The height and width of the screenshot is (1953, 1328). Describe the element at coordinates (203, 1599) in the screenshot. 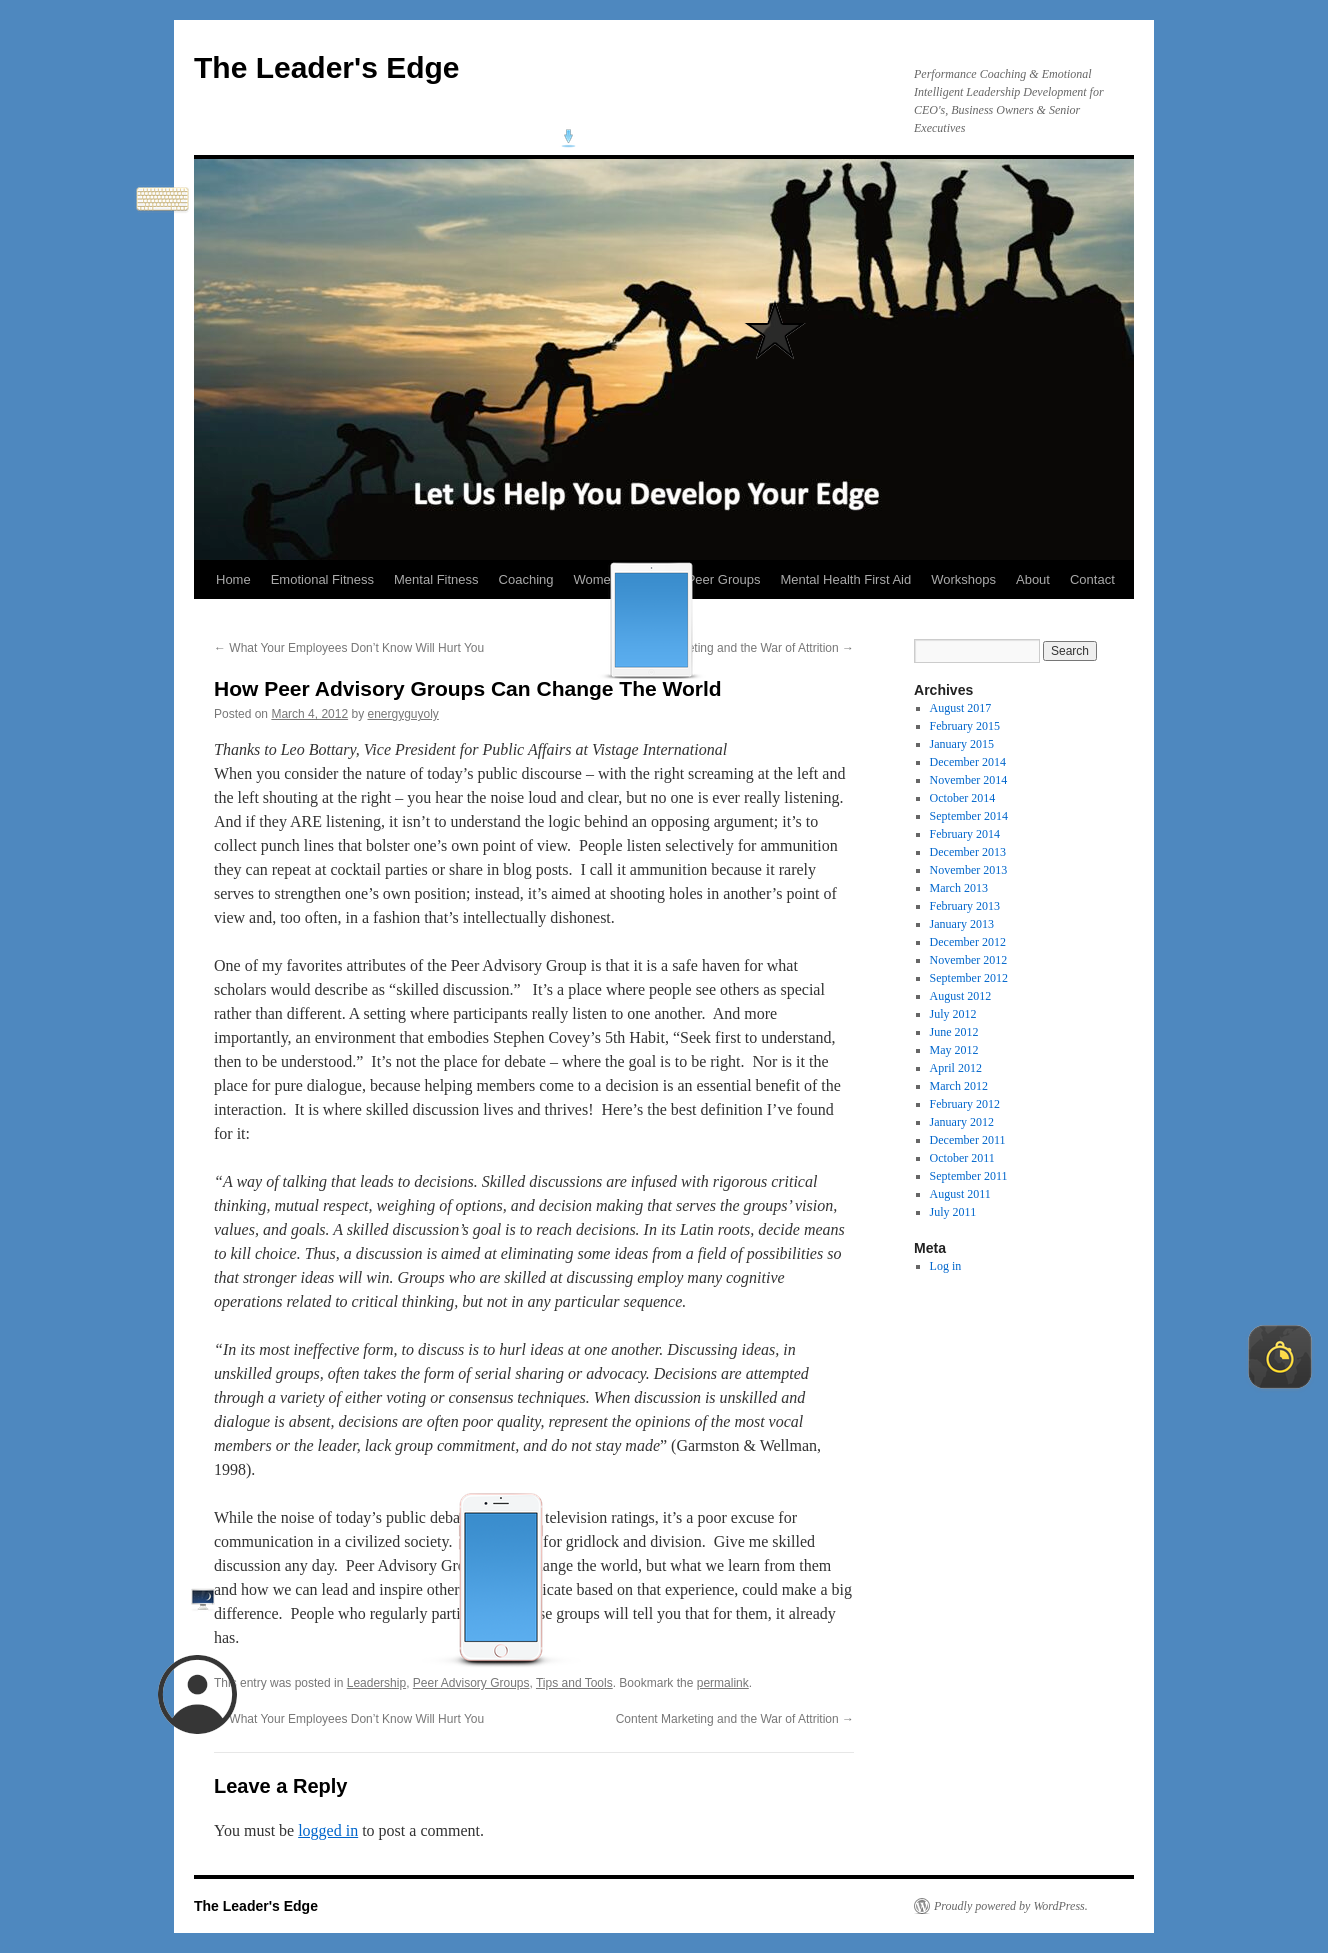

I see `access screensaver settings` at that location.